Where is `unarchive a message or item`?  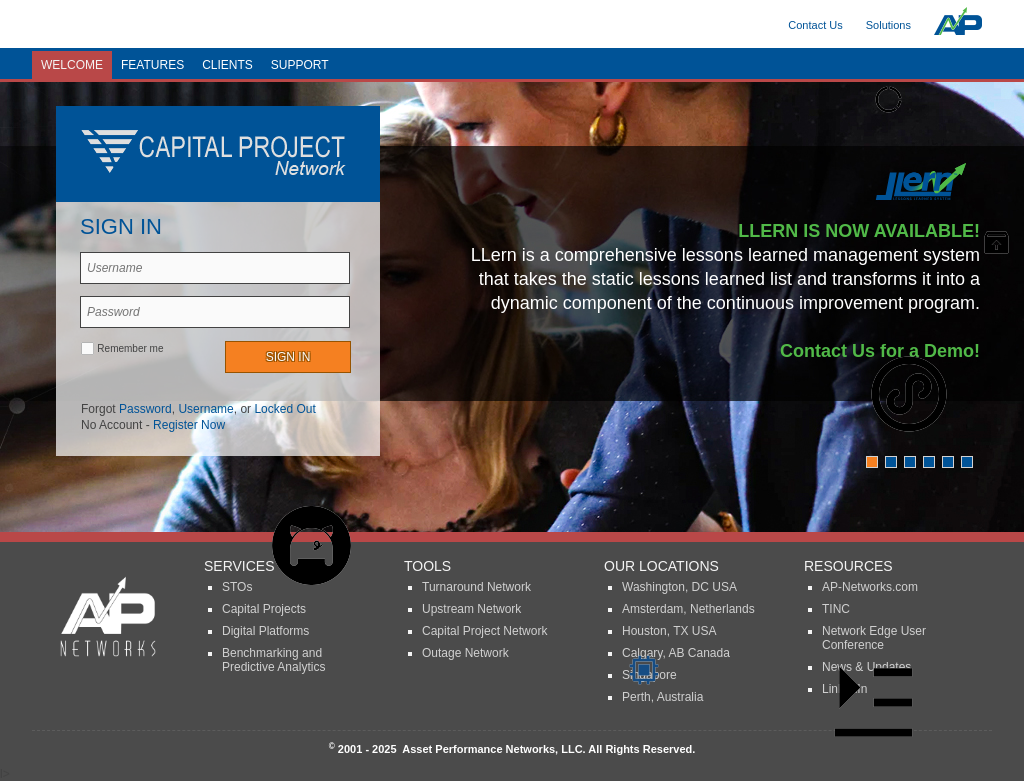
unarchive a message or item is located at coordinates (996, 242).